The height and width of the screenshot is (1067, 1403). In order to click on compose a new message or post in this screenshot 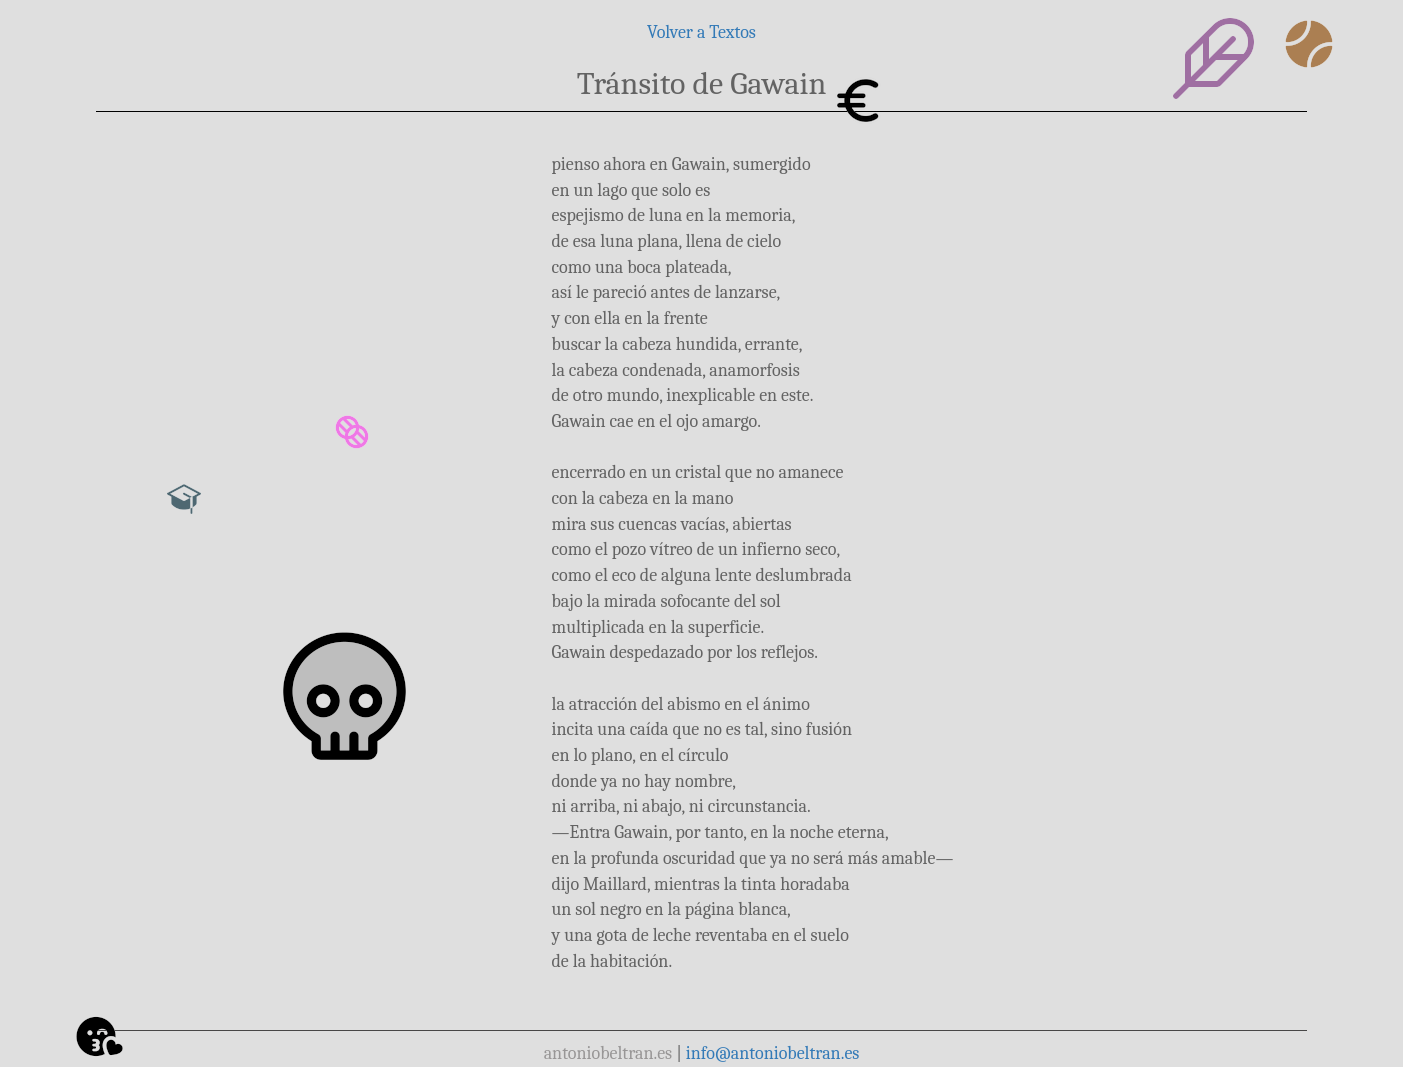, I will do `click(1212, 60)`.